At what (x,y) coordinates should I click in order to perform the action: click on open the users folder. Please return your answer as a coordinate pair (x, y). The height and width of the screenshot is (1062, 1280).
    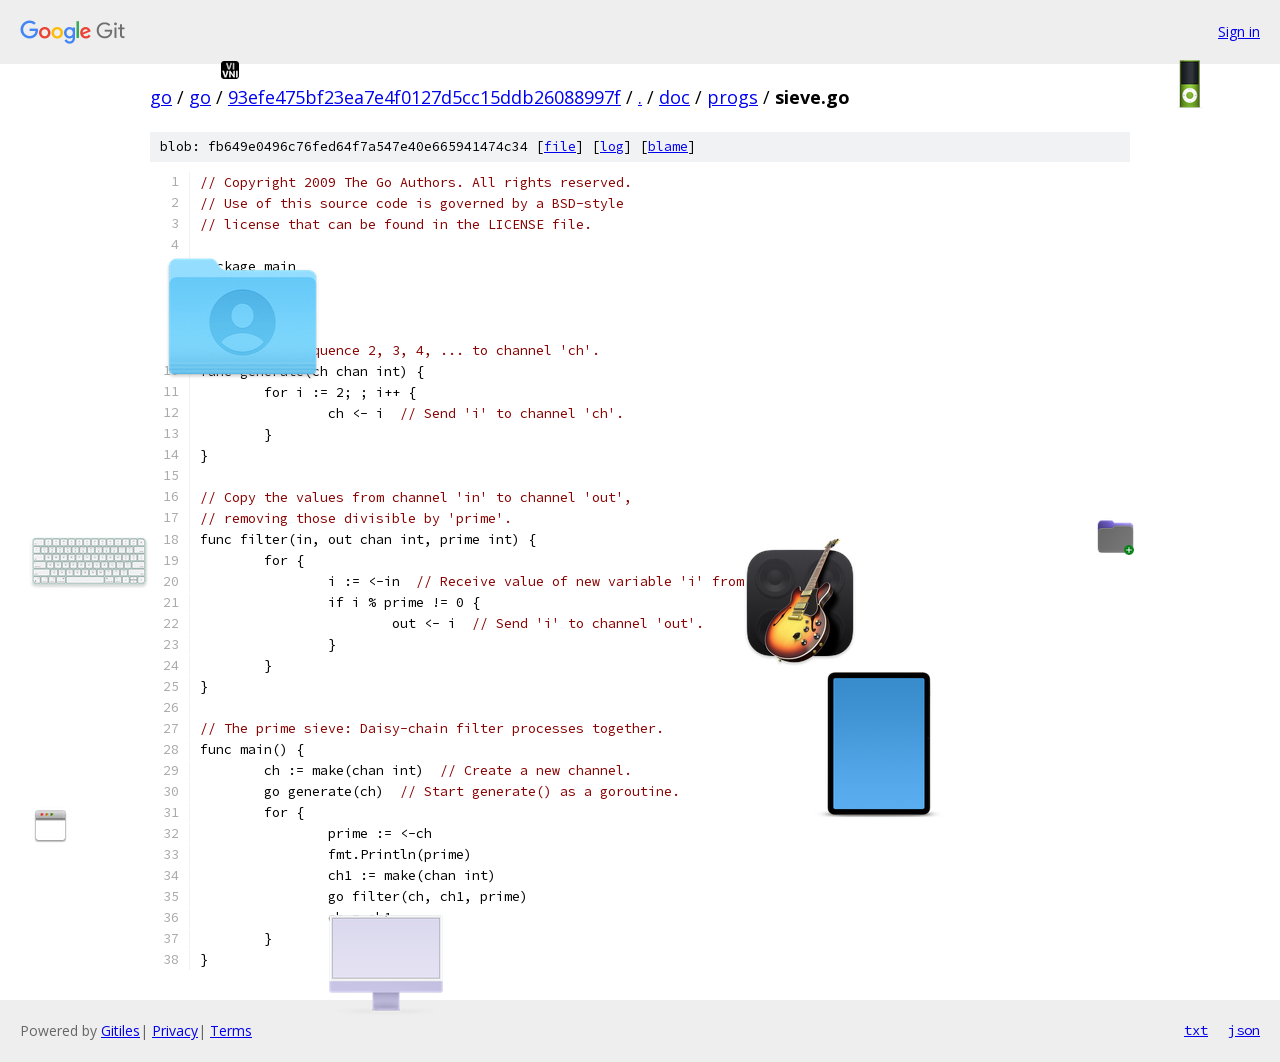
    Looking at the image, I should click on (242, 316).